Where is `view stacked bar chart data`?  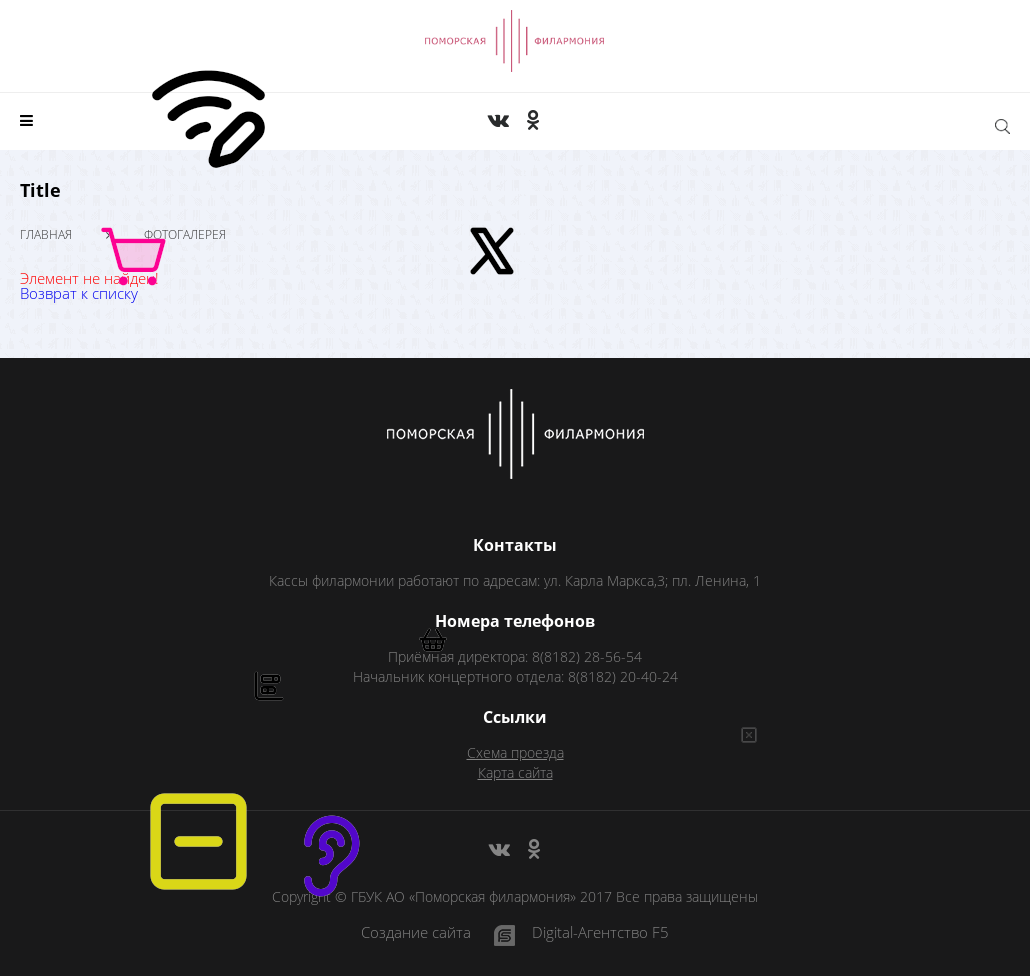
view stacked bar chart data is located at coordinates (269, 686).